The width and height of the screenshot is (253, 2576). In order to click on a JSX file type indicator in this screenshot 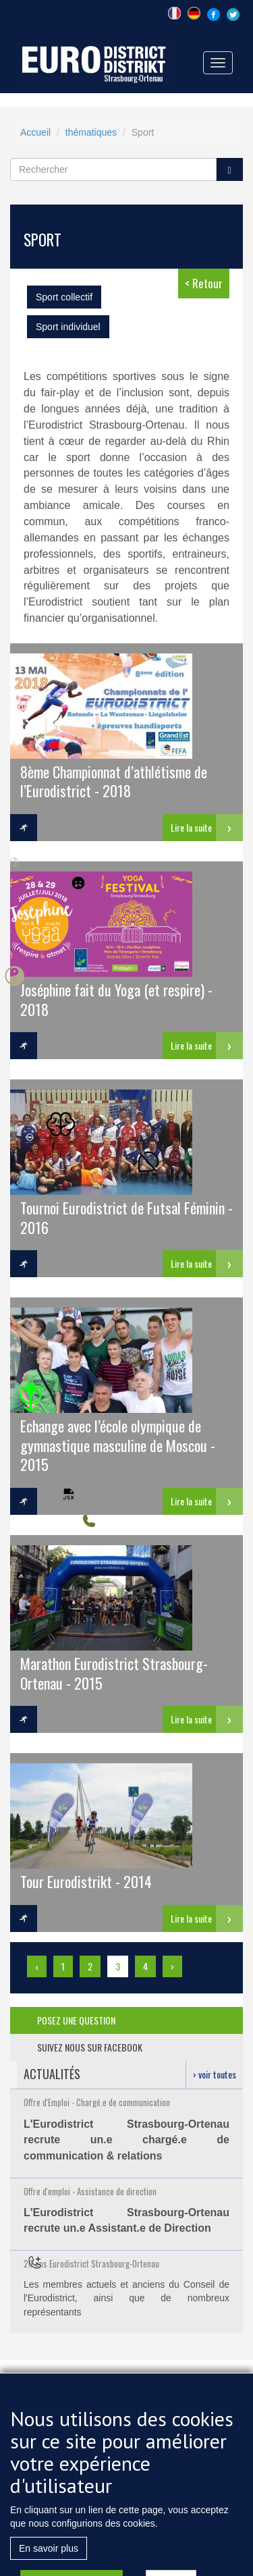, I will do `click(69, 1495)`.